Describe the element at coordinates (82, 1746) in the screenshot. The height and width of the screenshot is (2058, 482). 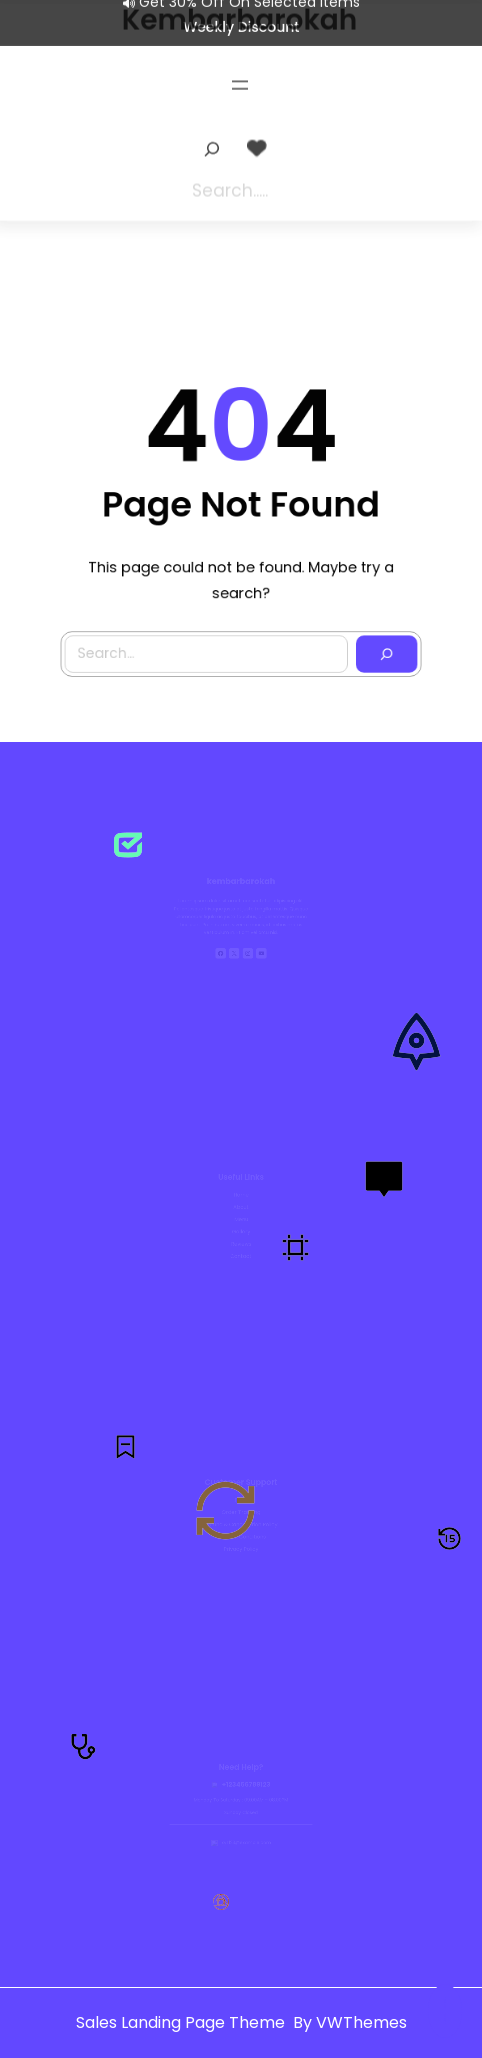
I see `access health or medical features` at that location.